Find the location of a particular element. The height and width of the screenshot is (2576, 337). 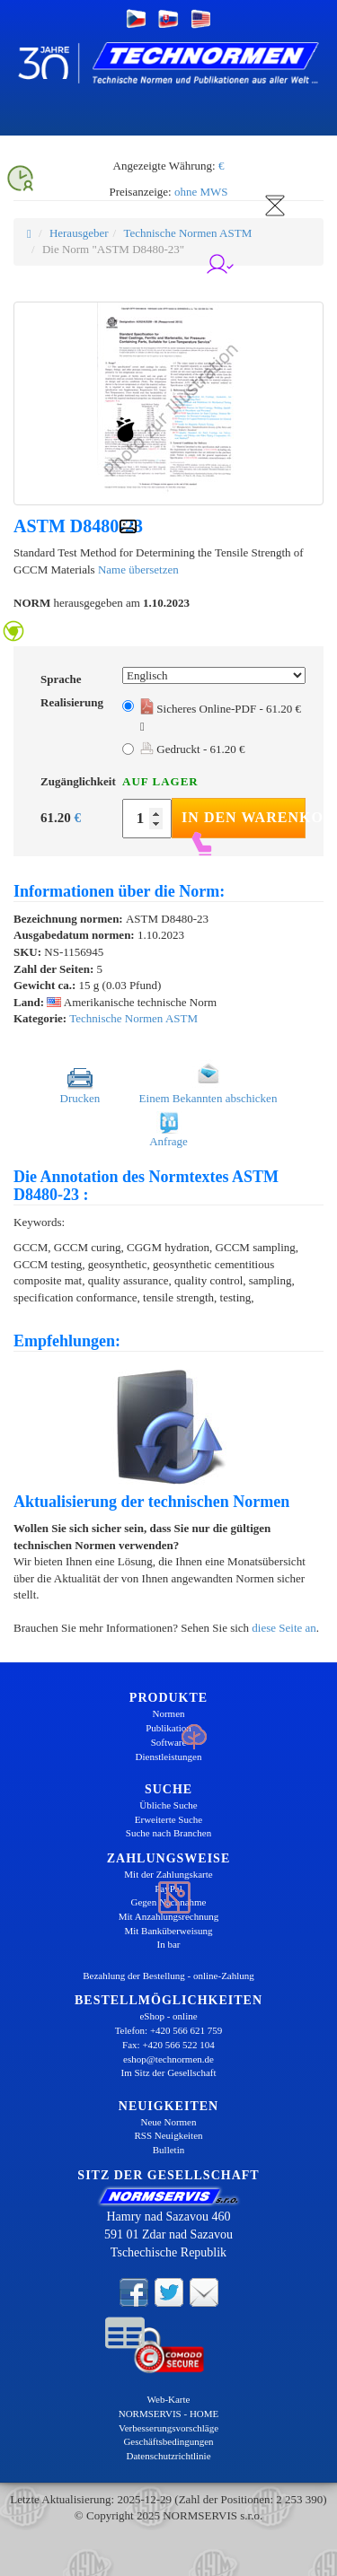

access audio recordings or cassette archives is located at coordinates (128, 526).